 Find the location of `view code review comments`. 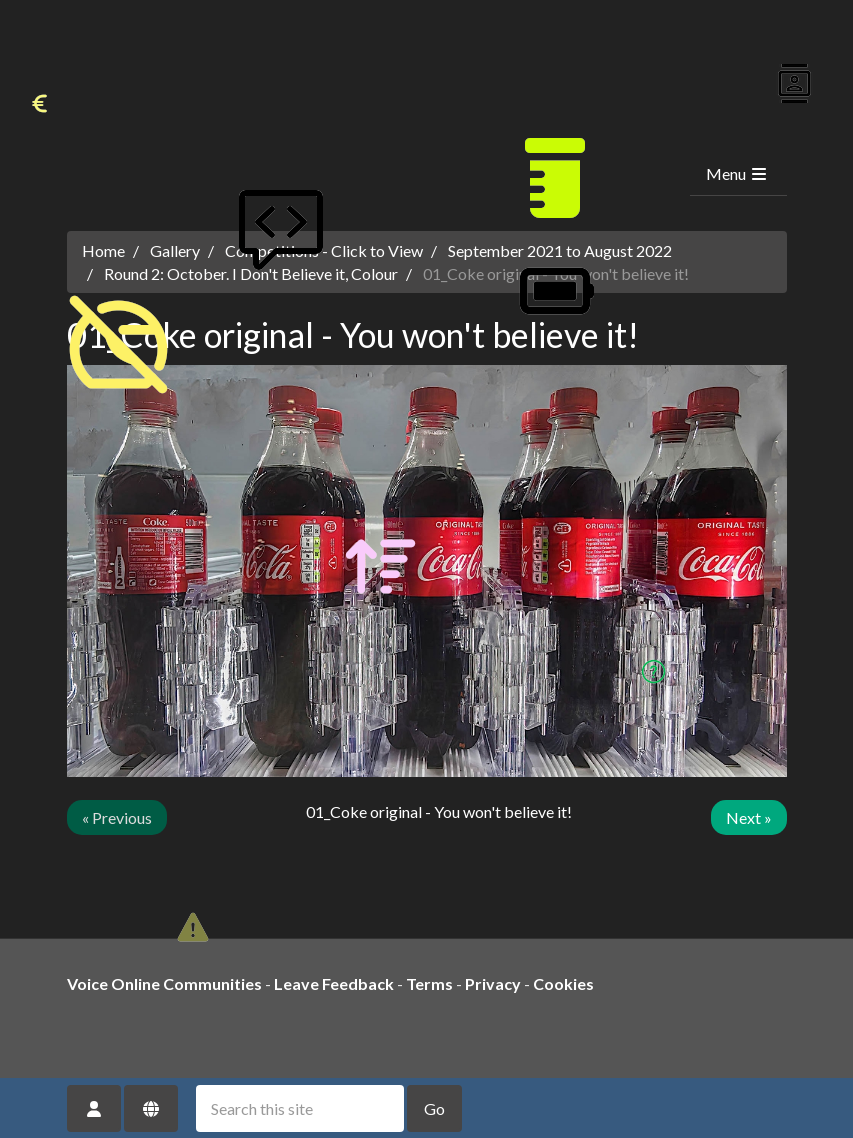

view code review comments is located at coordinates (281, 228).